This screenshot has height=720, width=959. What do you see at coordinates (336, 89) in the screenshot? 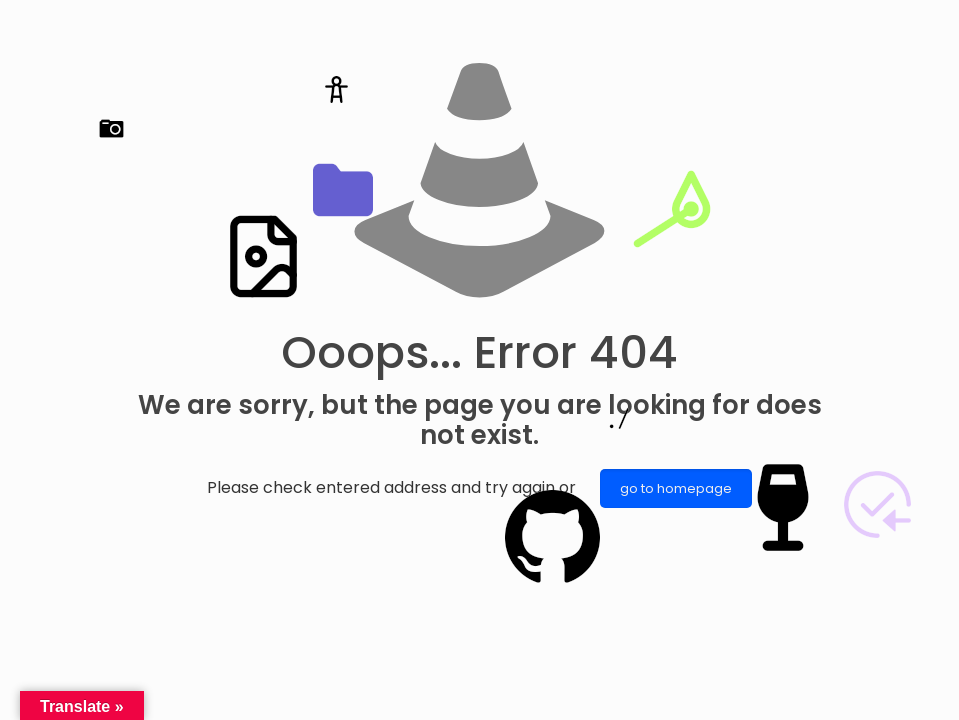
I see `access accessibility settings` at bounding box center [336, 89].